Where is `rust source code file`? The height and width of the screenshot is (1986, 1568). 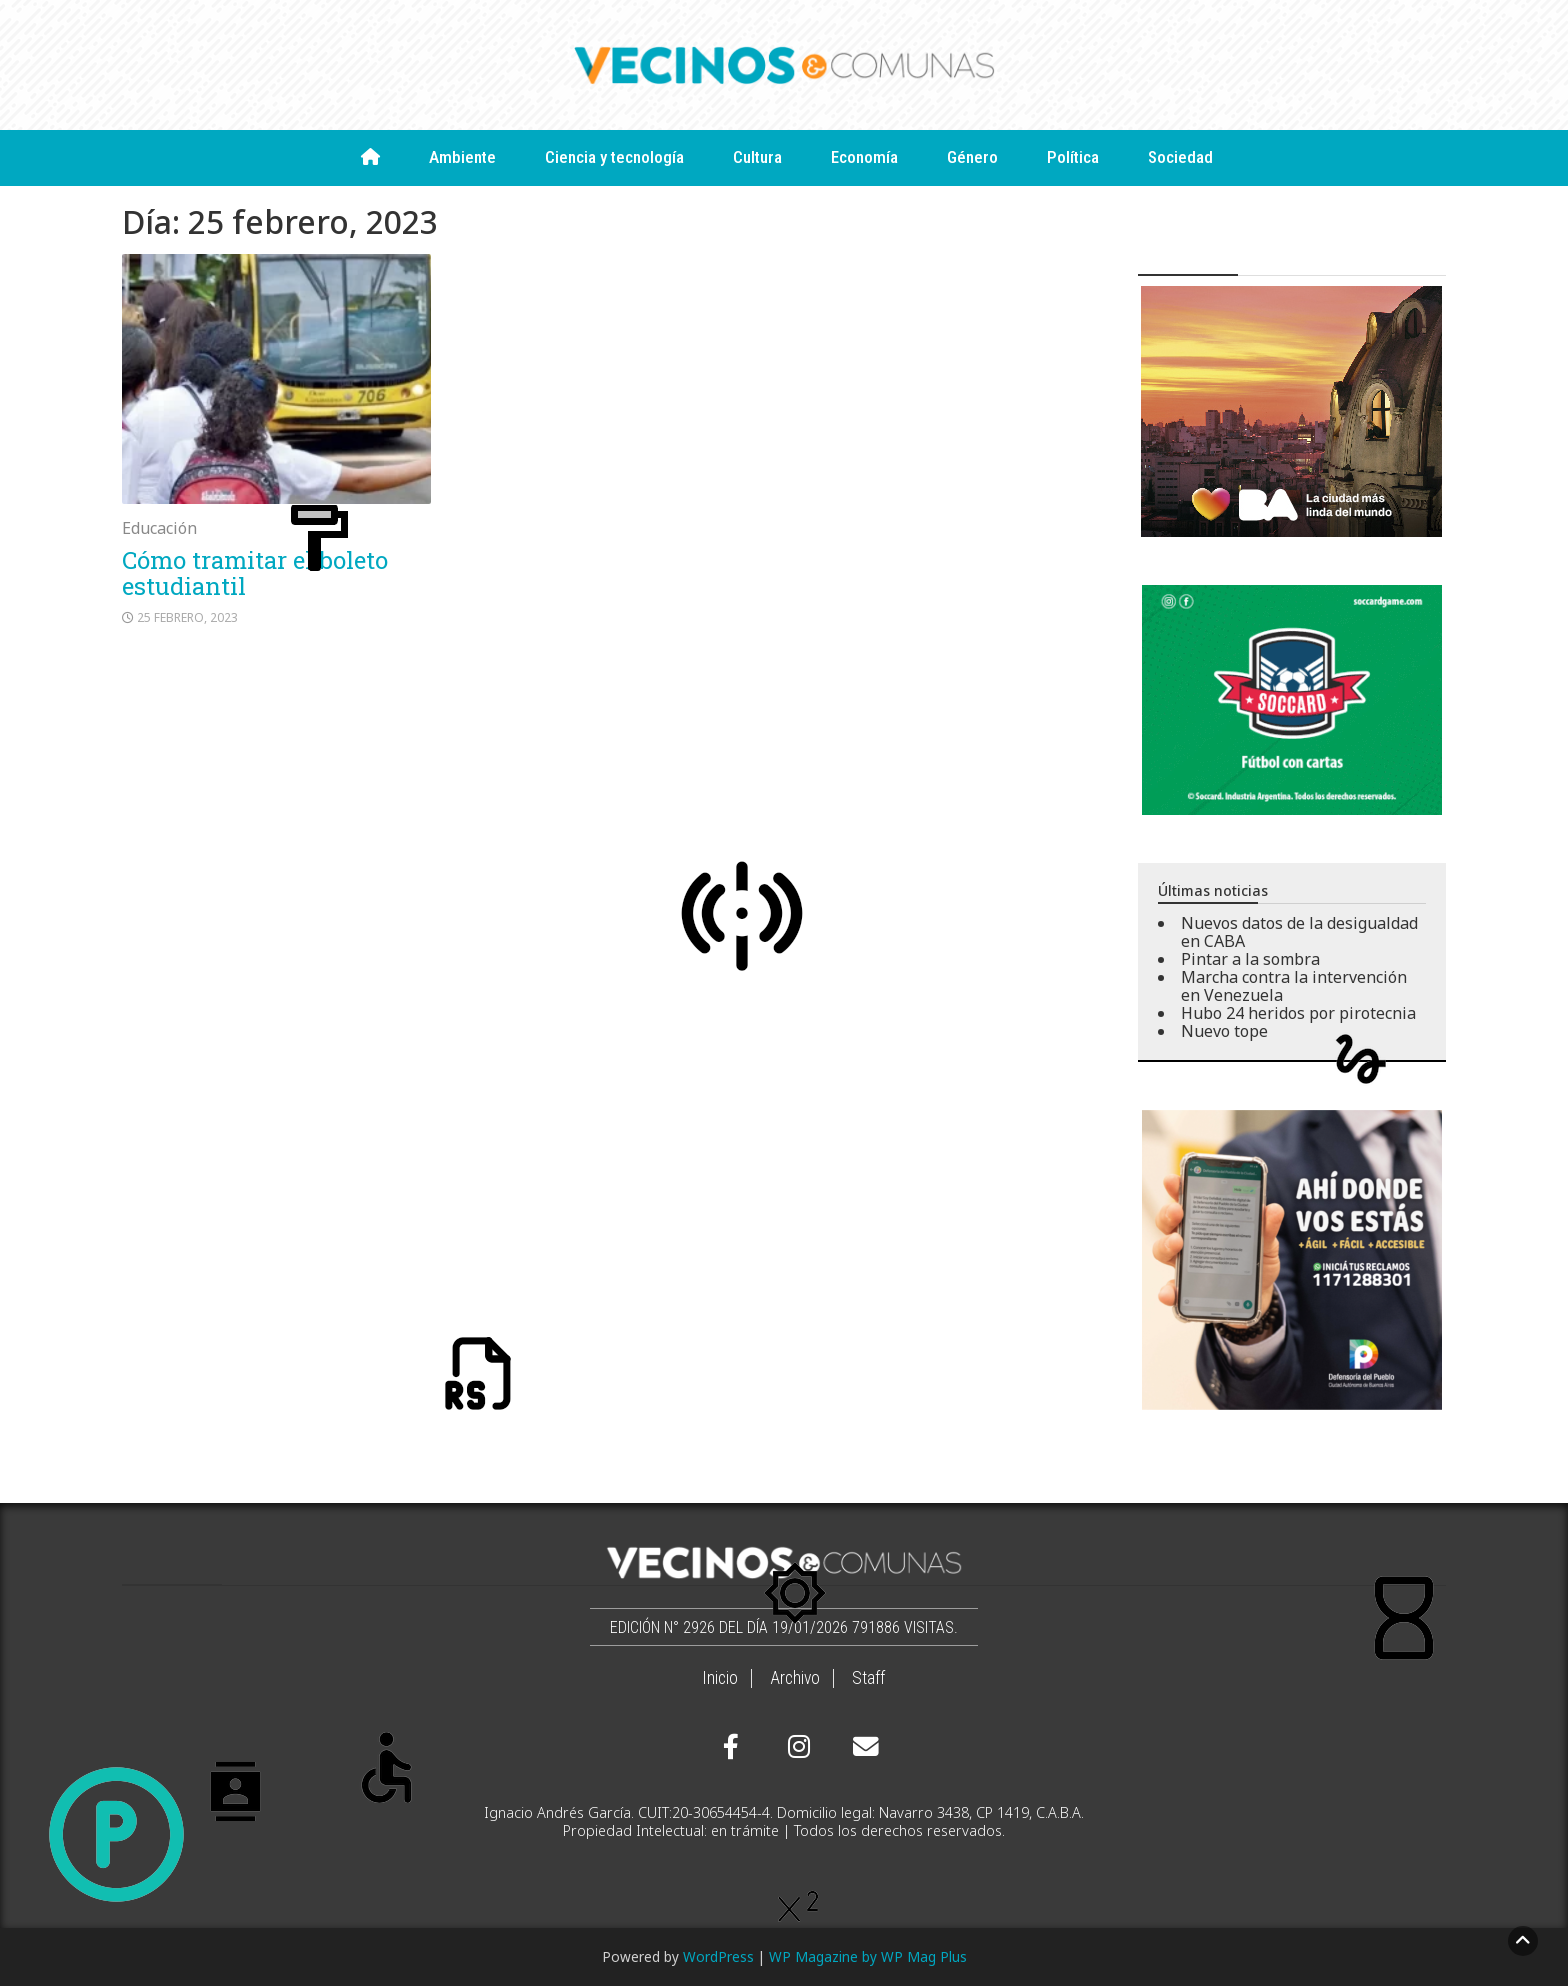 rust source code file is located at coordinates (481, 1373).